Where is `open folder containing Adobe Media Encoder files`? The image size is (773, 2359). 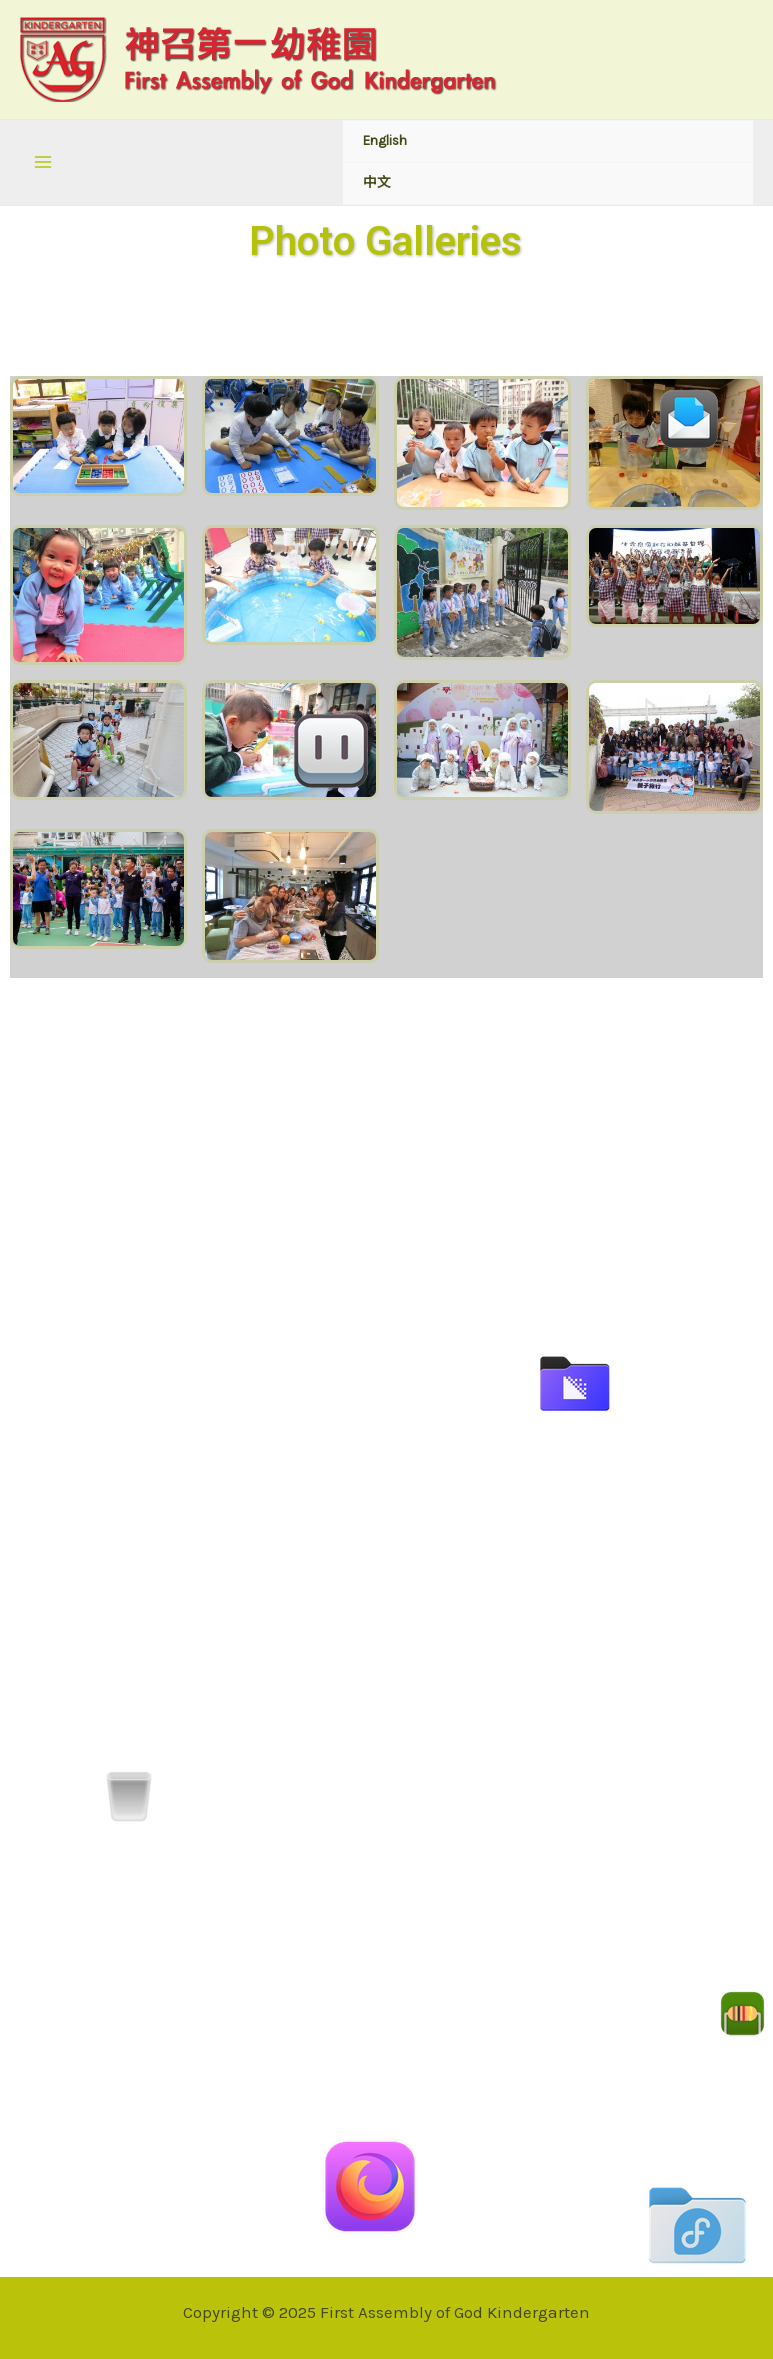 open folder containing Adobe Media Encoder files is located at coordinates (574, 1385).